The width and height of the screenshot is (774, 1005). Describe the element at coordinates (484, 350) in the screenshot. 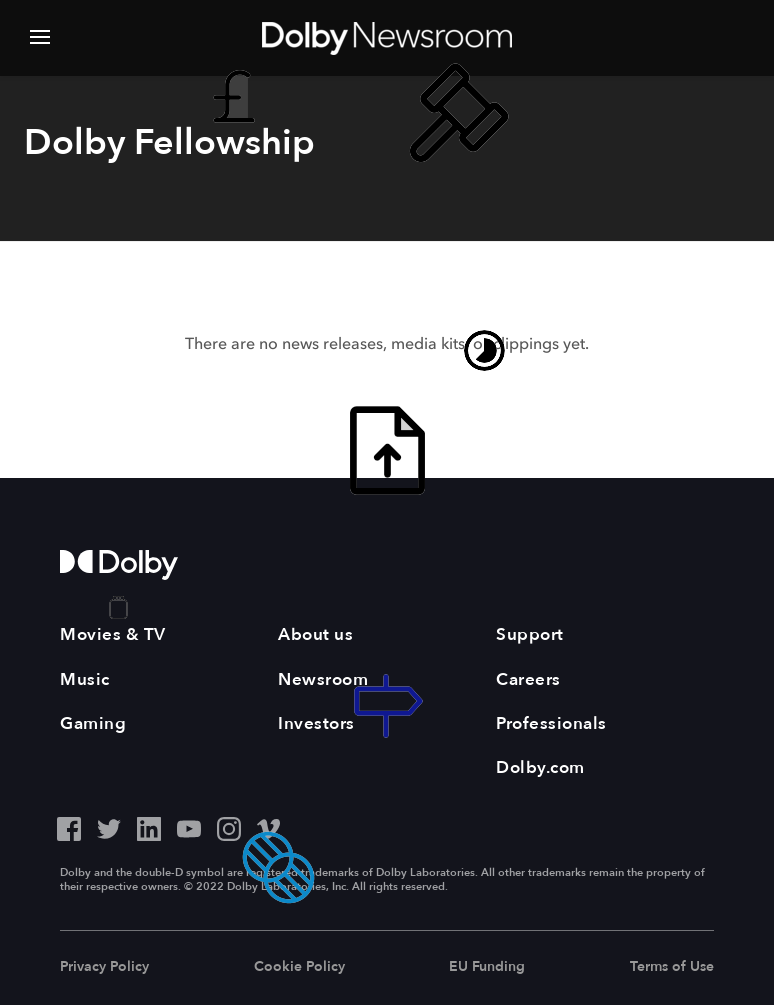

I see `access timelapse camera mode` at that location.